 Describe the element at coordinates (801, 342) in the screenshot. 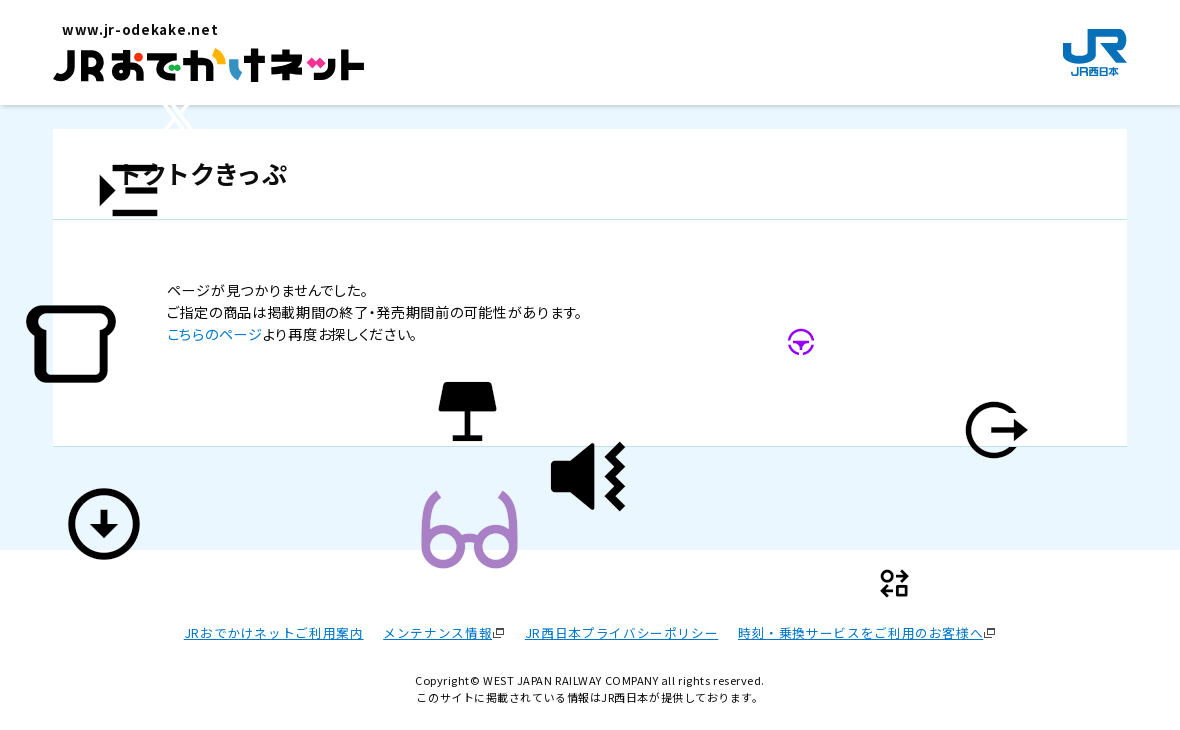

I see `access driving or navigation mode` at that location.